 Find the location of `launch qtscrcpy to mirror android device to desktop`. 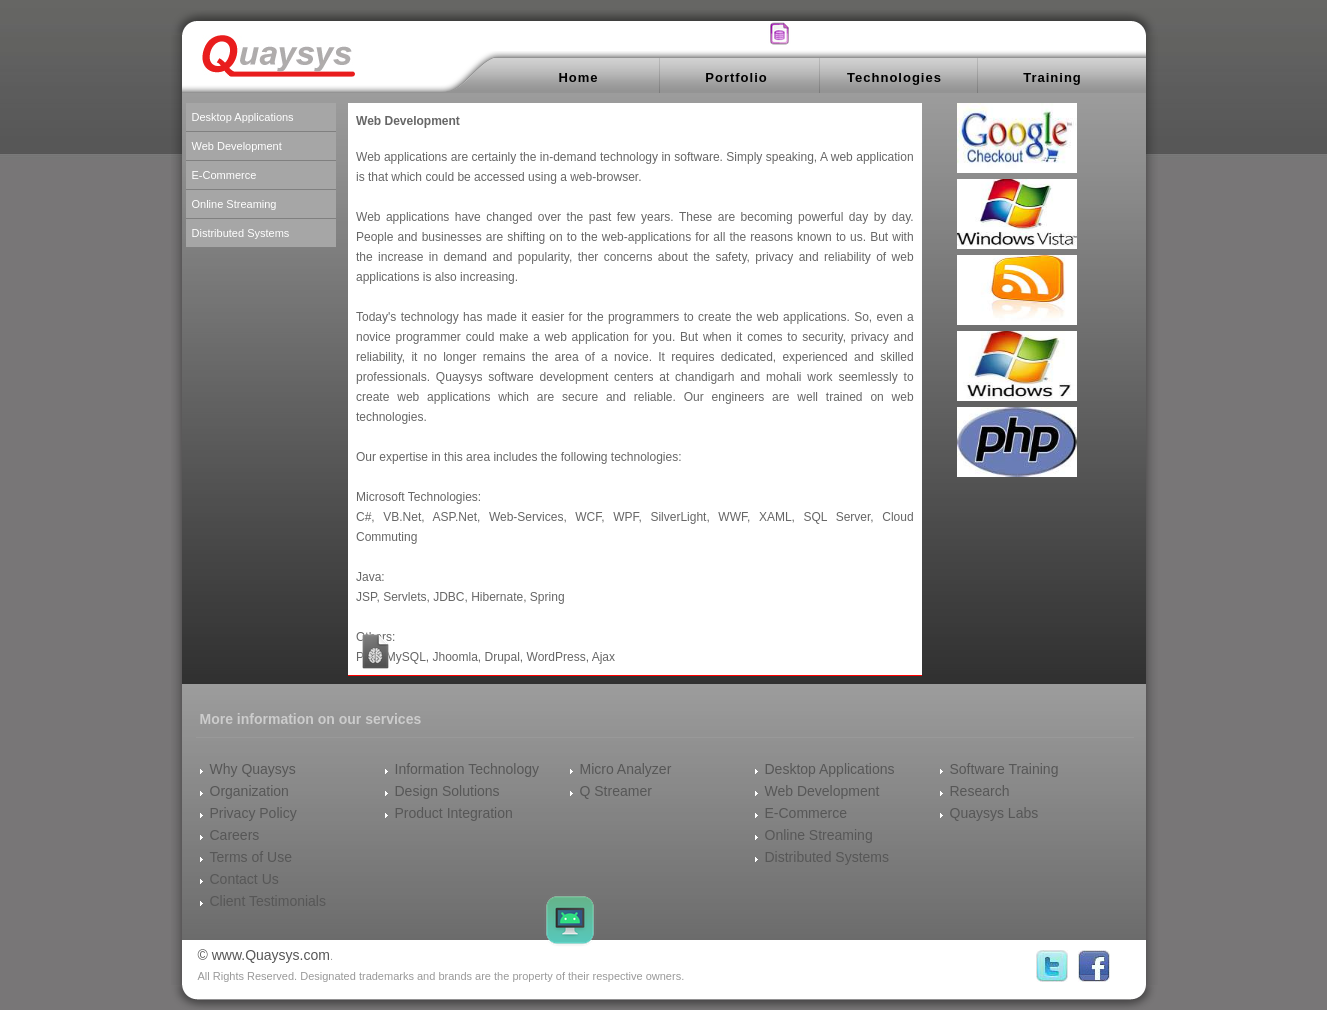

launch qtscrcpy to mirror android device to desktop is located at coordinates (570, 920).